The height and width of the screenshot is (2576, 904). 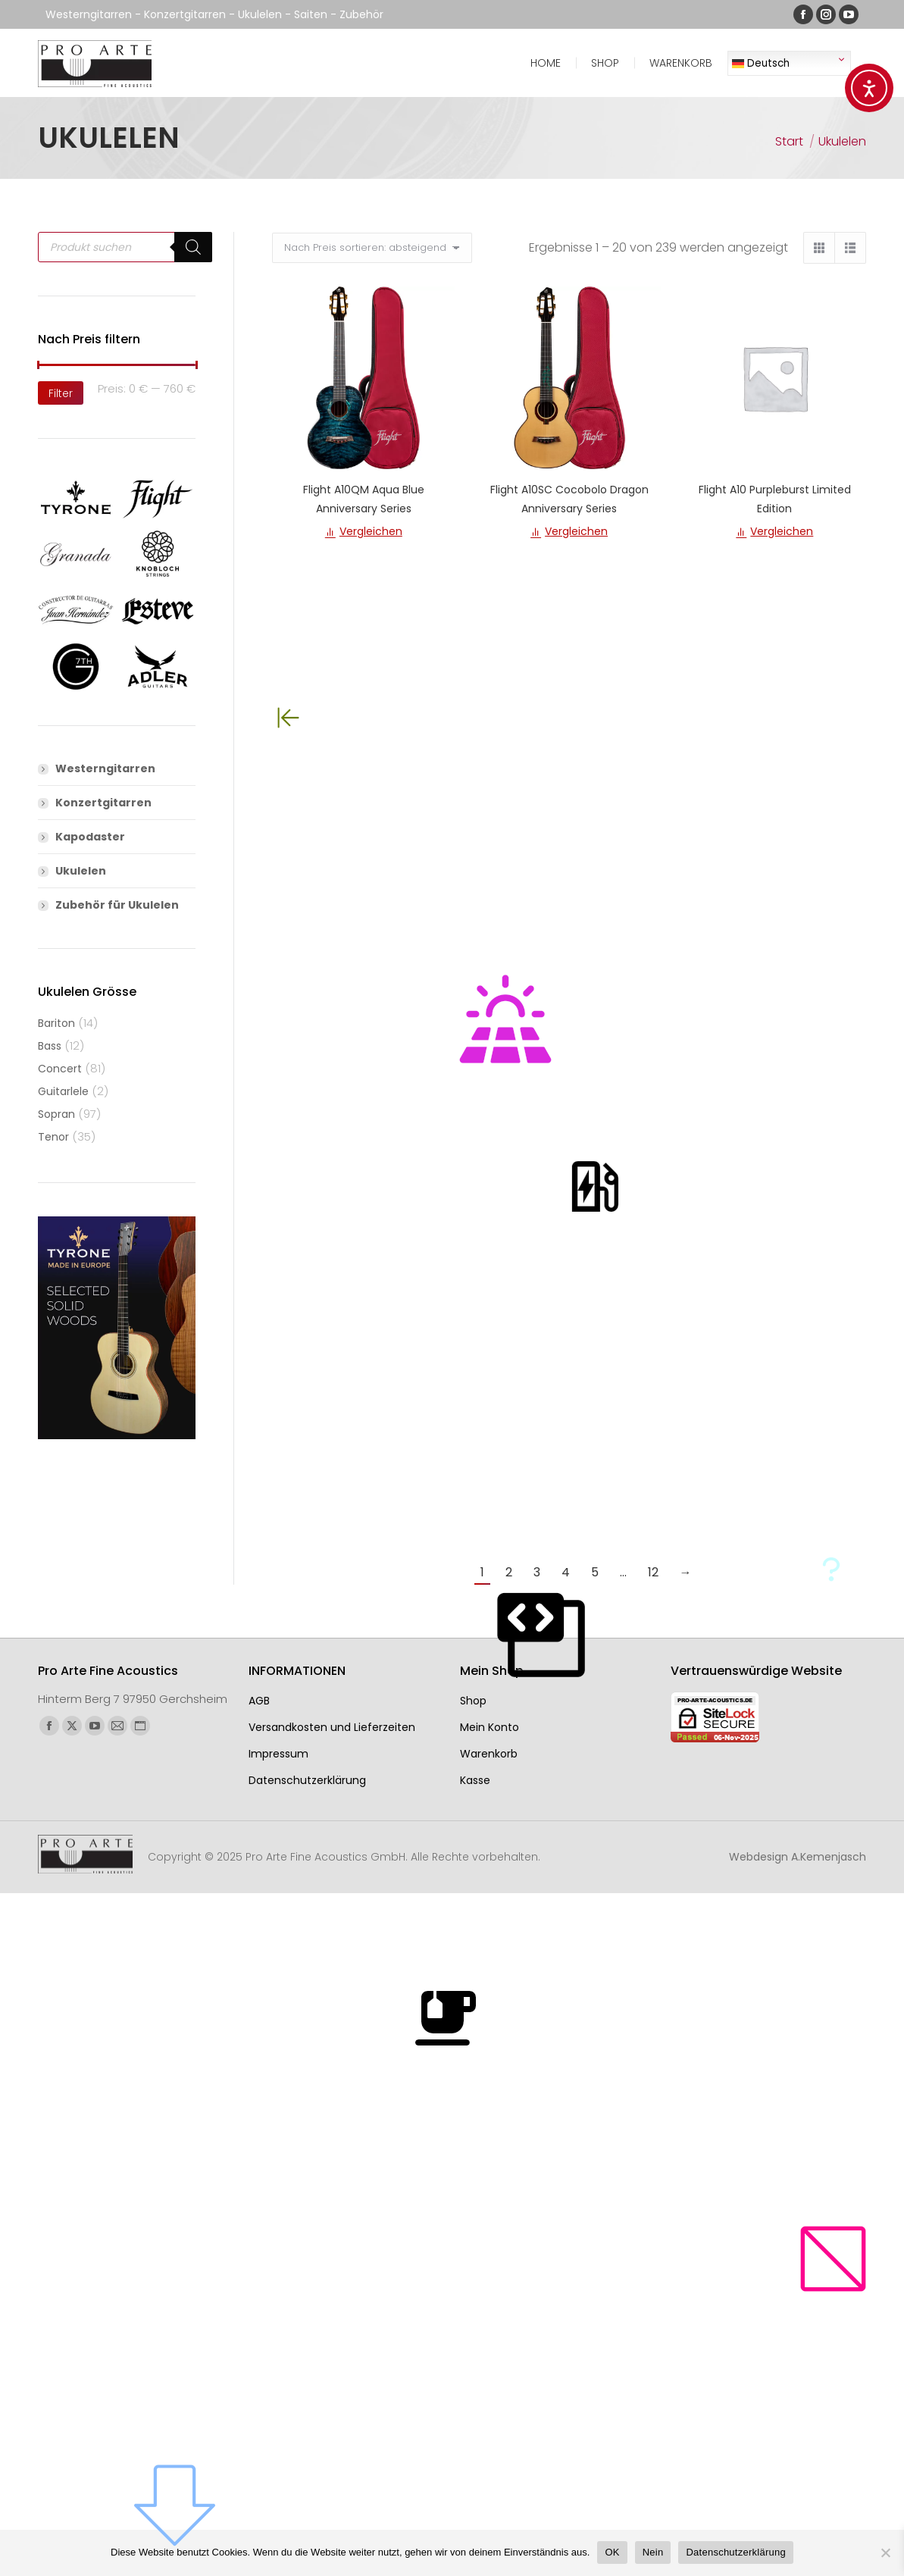 What do you see at coordinates (174, 2502) in the screenshot?
I see `download a file or content` at bounding box center [174, 2502].